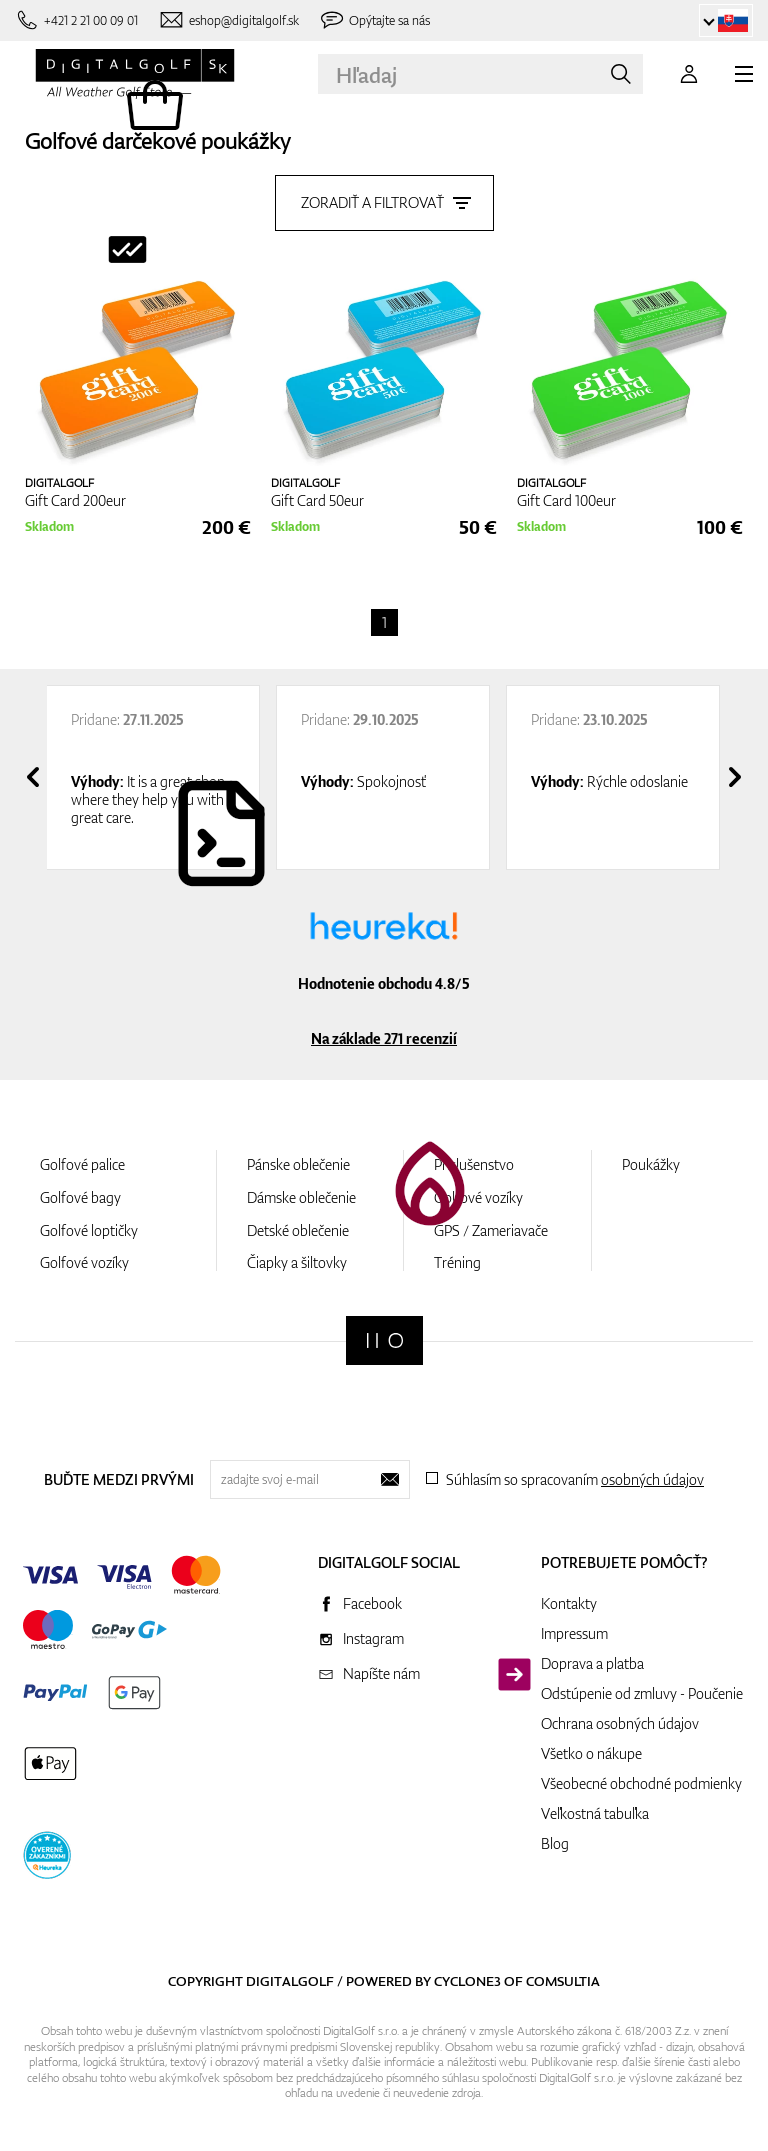 The image size is (768, 2151). I want to click on open terminal or command line file, so click(221, 833).